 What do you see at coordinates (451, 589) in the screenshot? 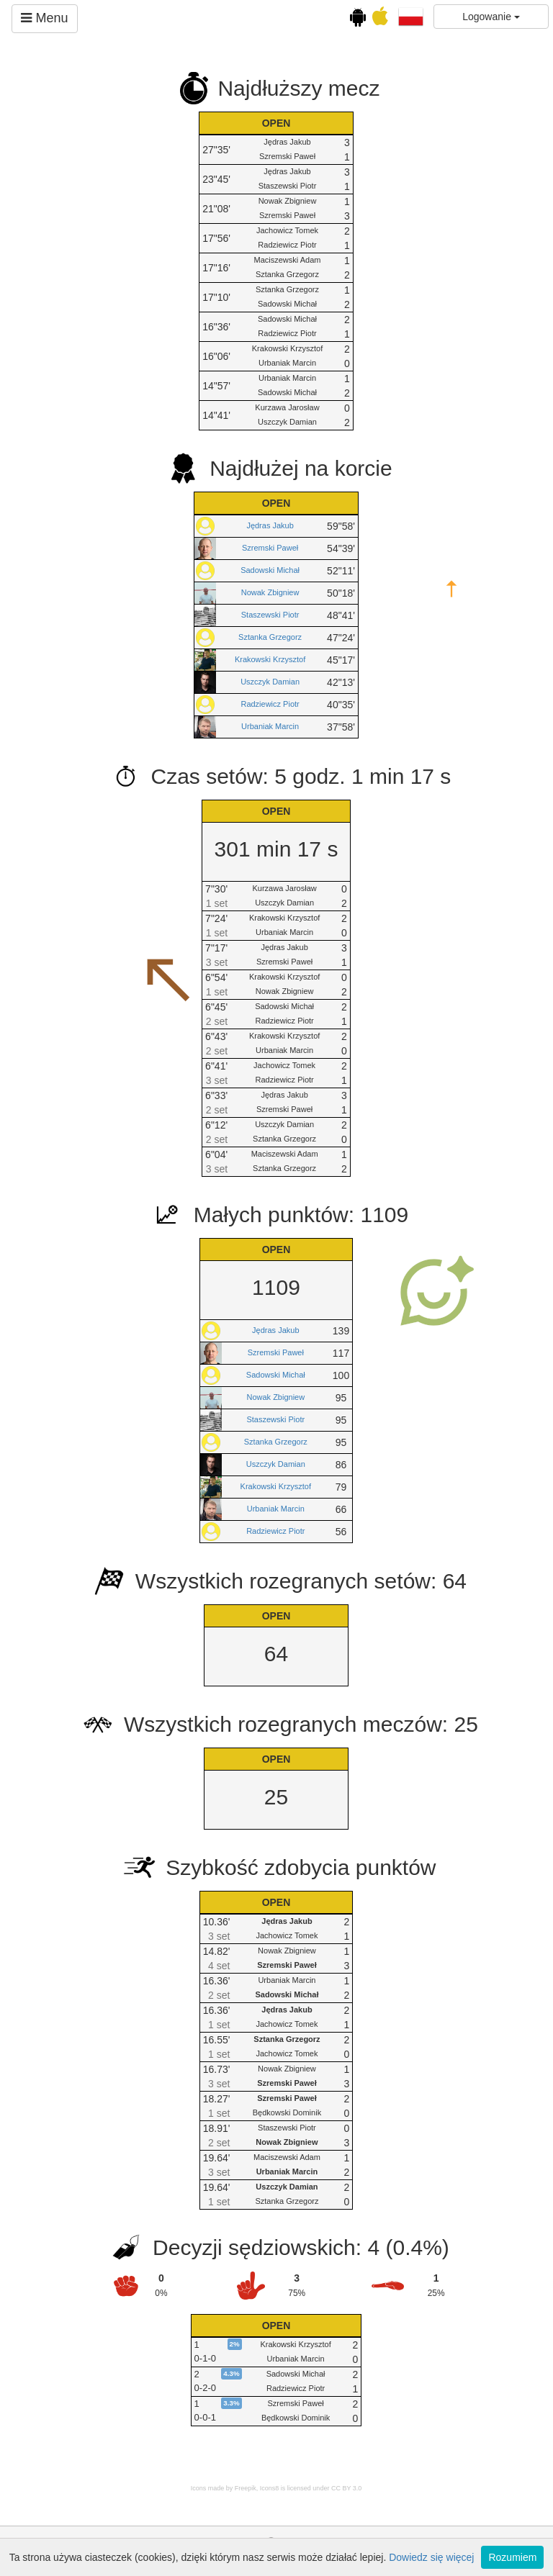
I see `scroll to top of page` at bounding box center [451, 589].